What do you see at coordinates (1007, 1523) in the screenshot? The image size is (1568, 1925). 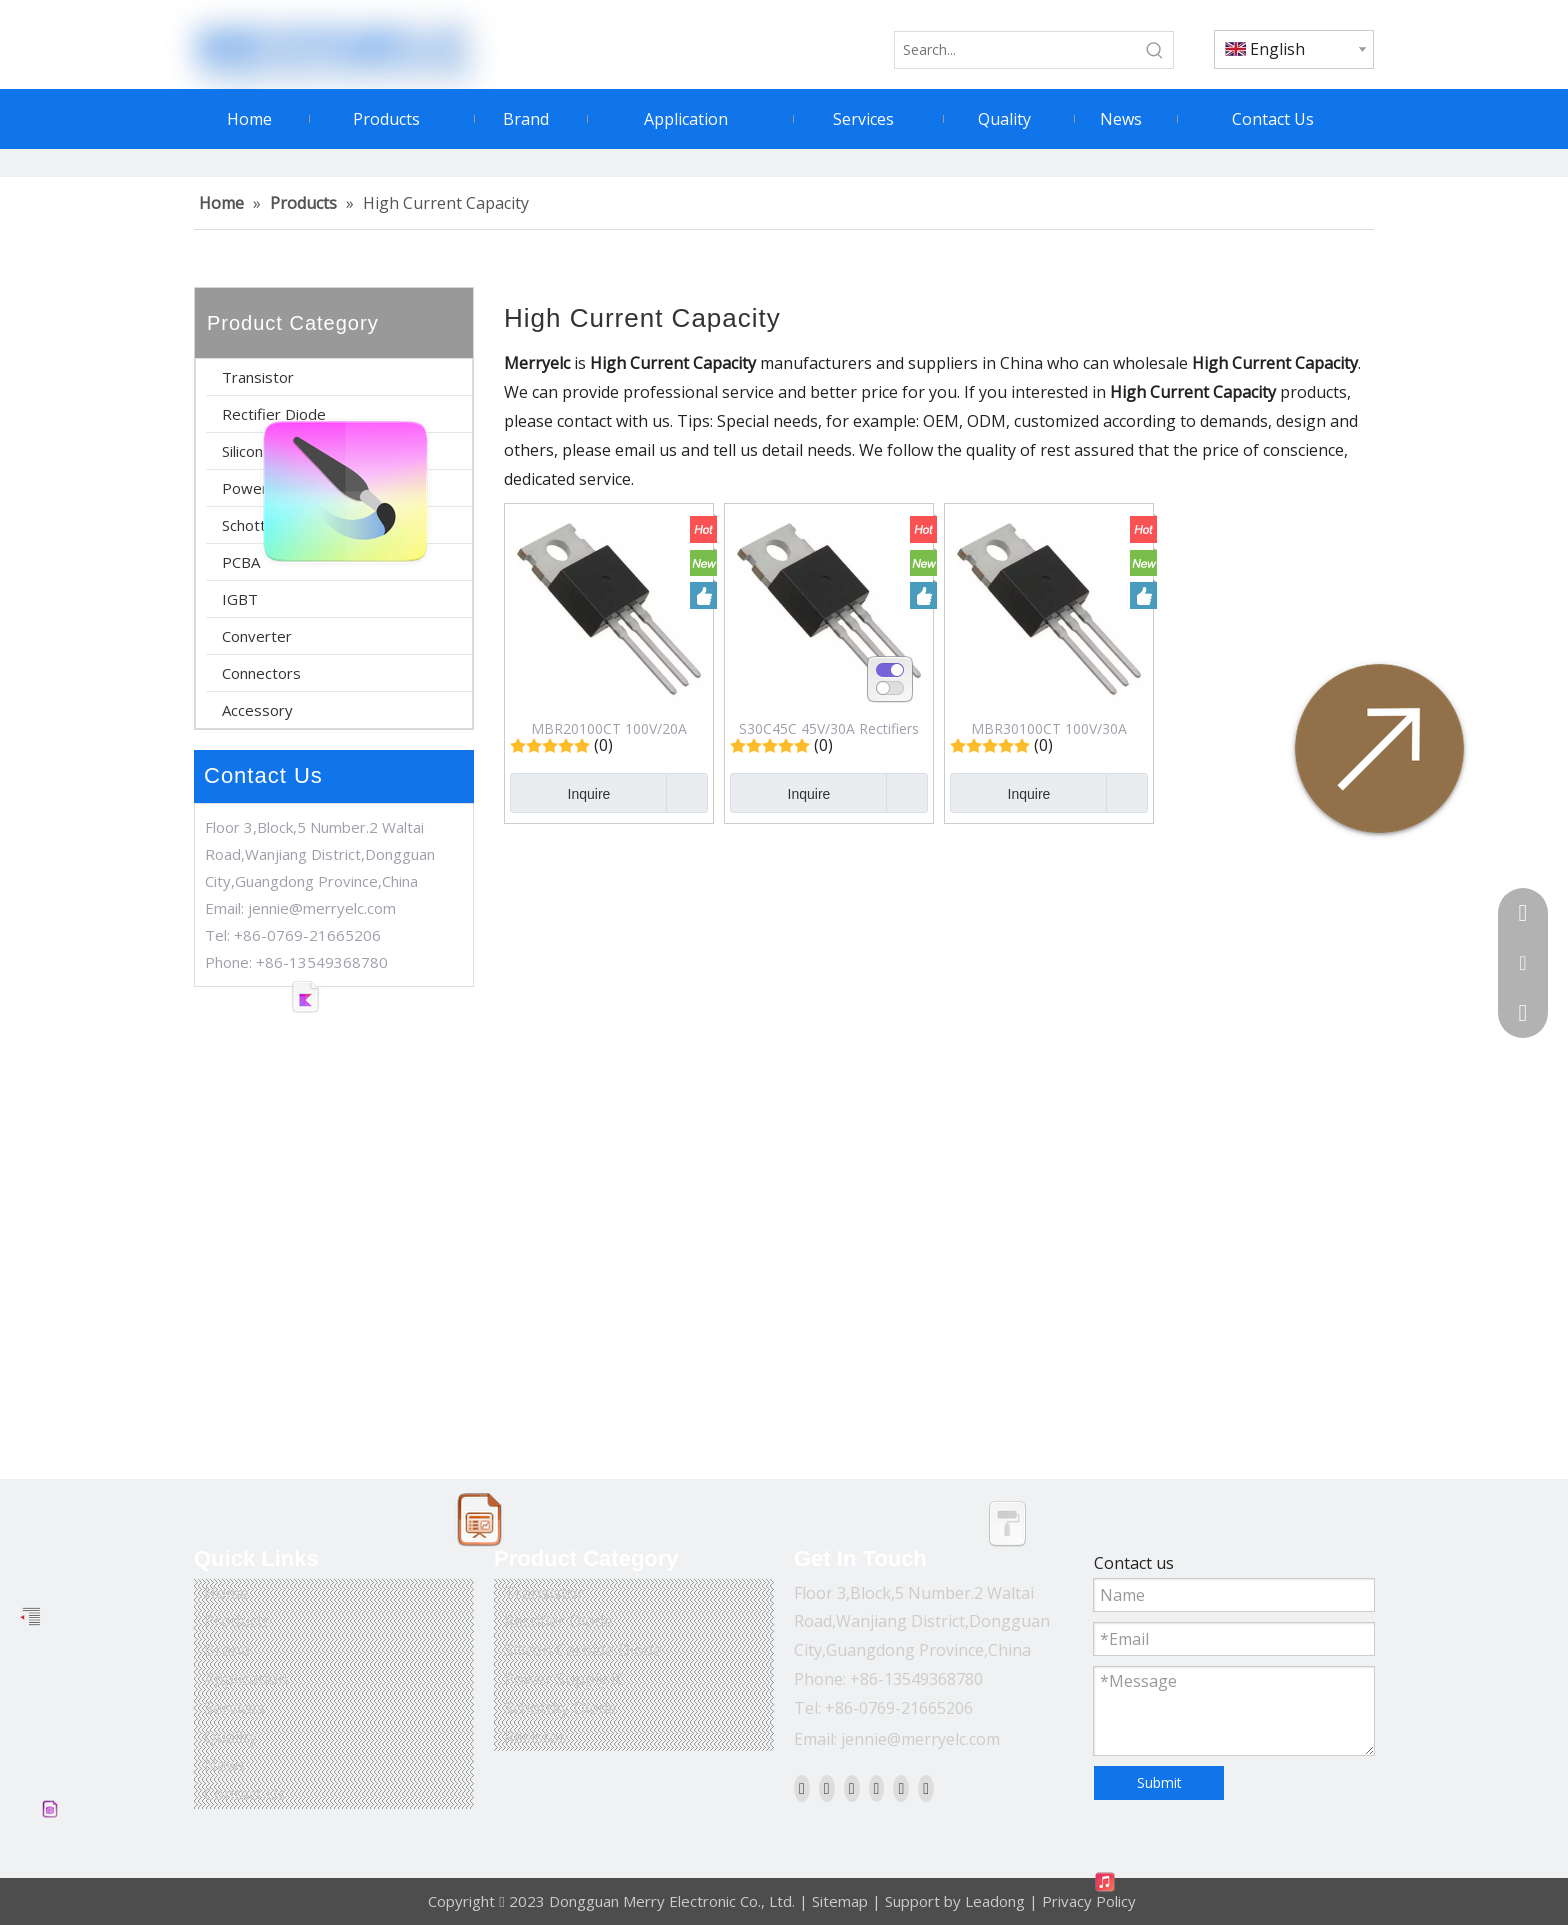 I see `open a theme configuration file` at bounding box center [1007, 1523].